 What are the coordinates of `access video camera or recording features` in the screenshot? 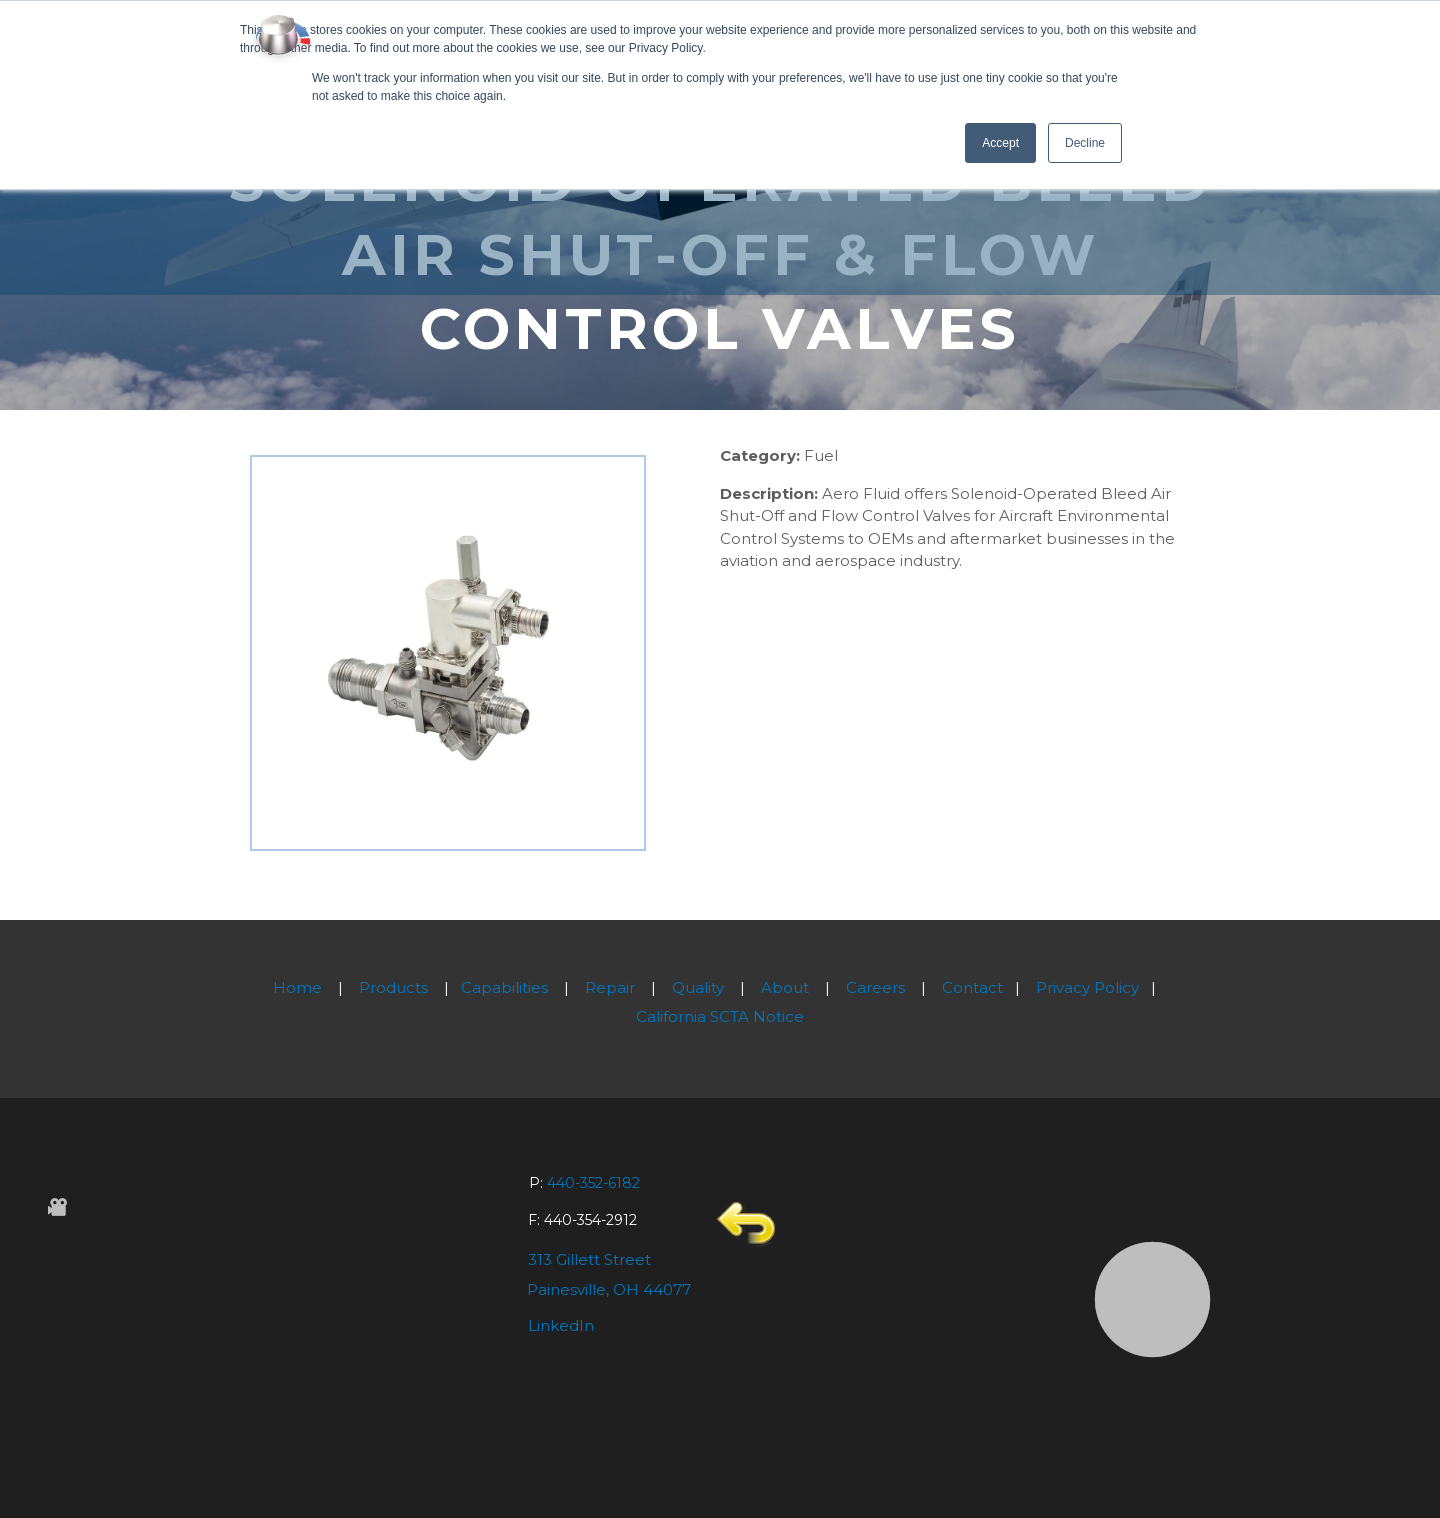 It's located at (58, 1207).